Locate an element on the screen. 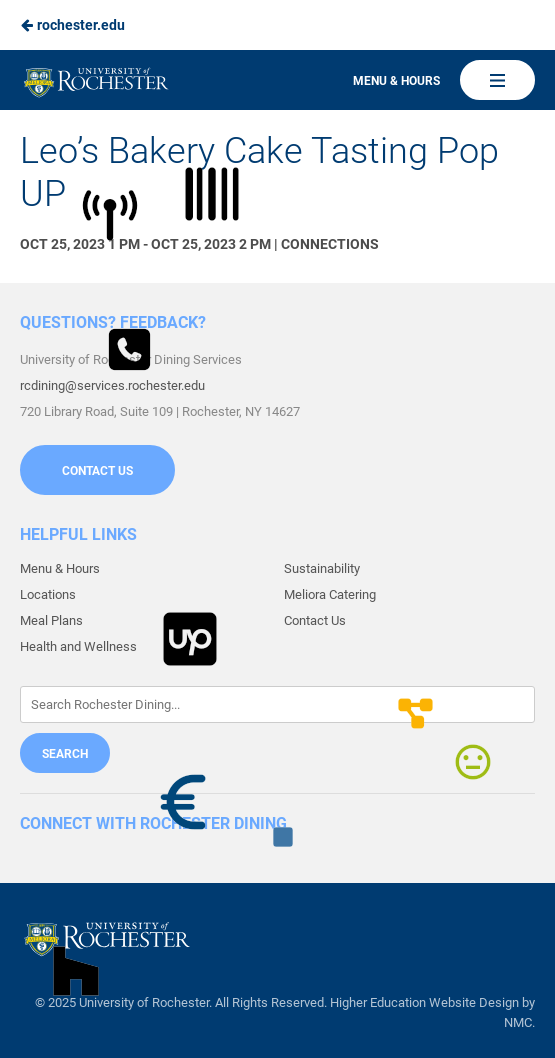 The image size is (555, 1058). tap to make a phone call is located at coordinates (129, 349).